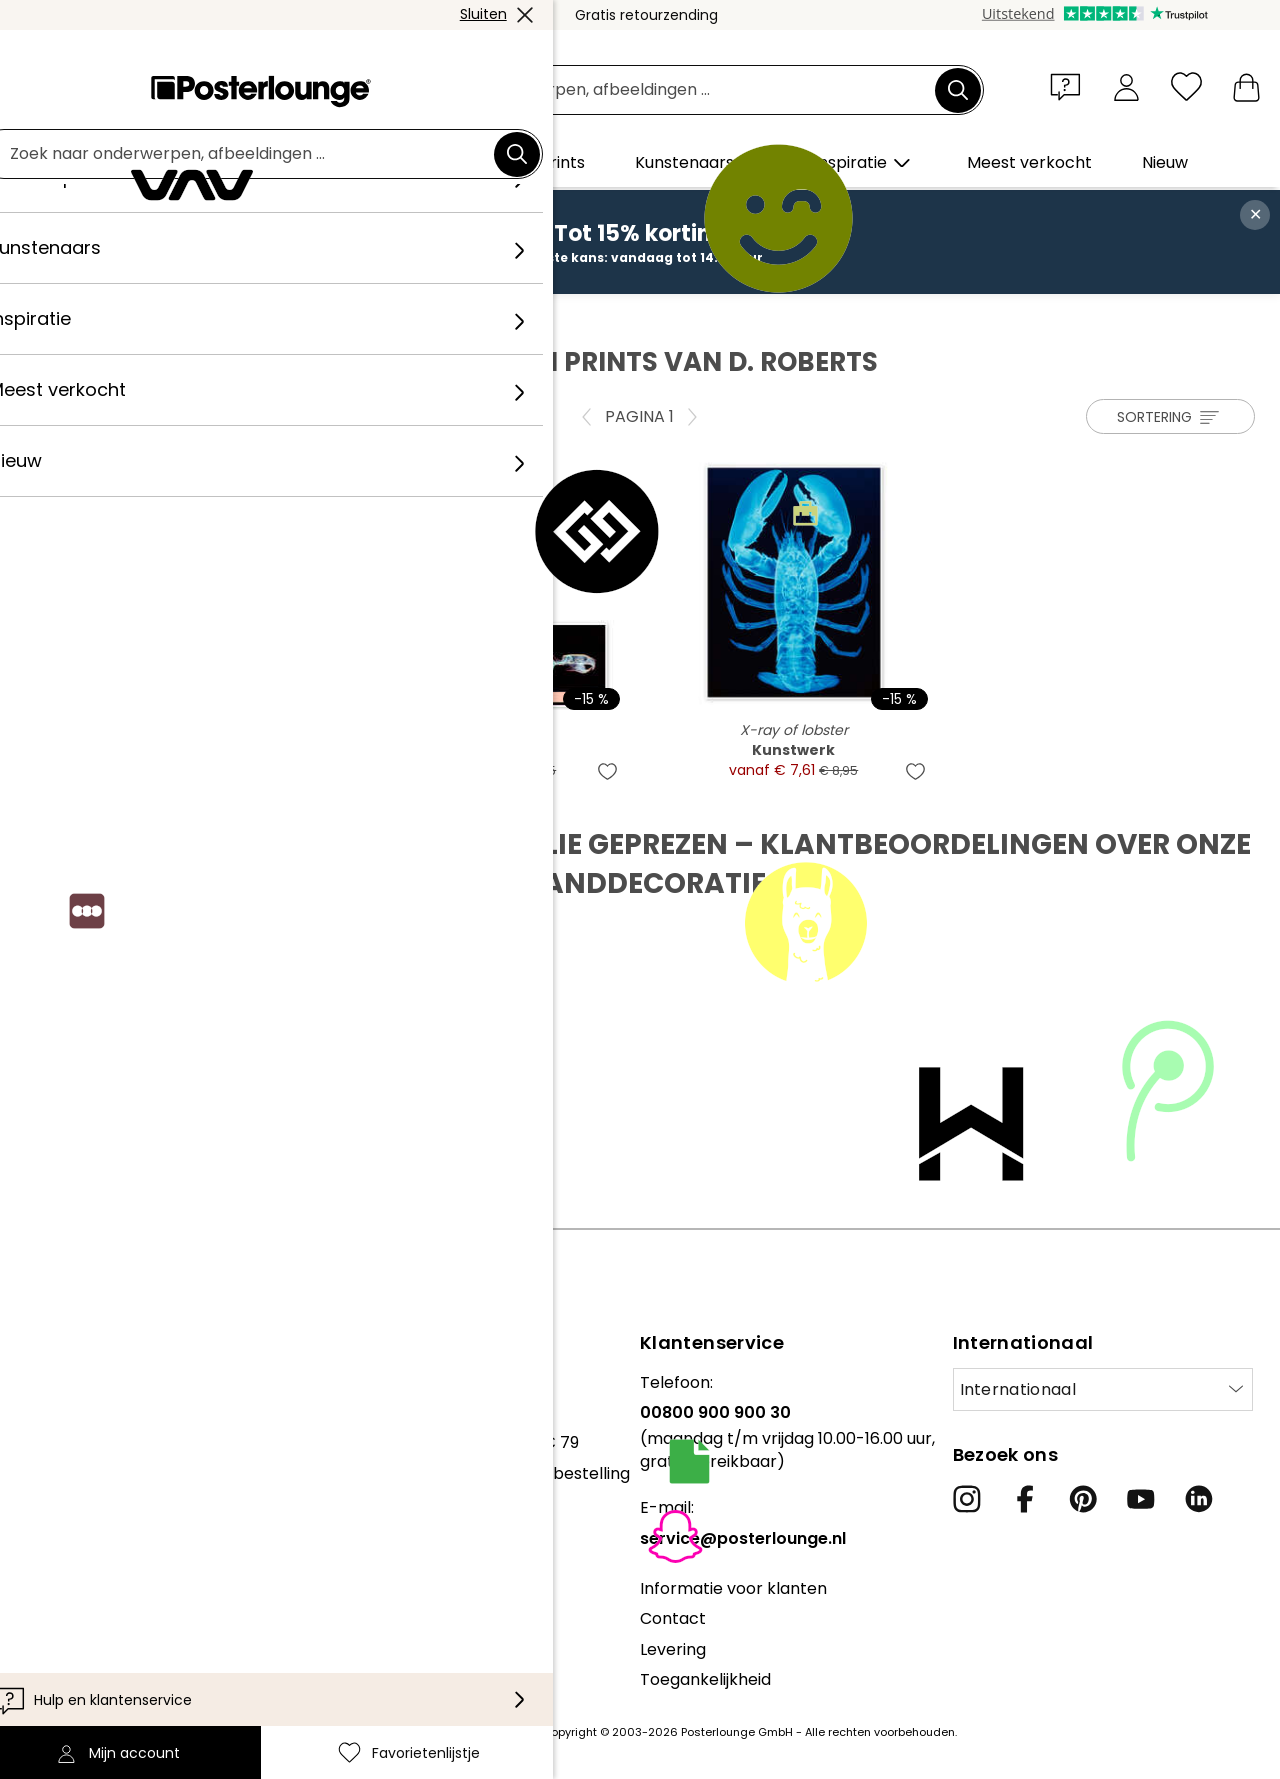 The image size is (1280, 1779). Describe the element at coordinates (806, 922) in the screenshot. I see `open vikunja task management app` at that location.